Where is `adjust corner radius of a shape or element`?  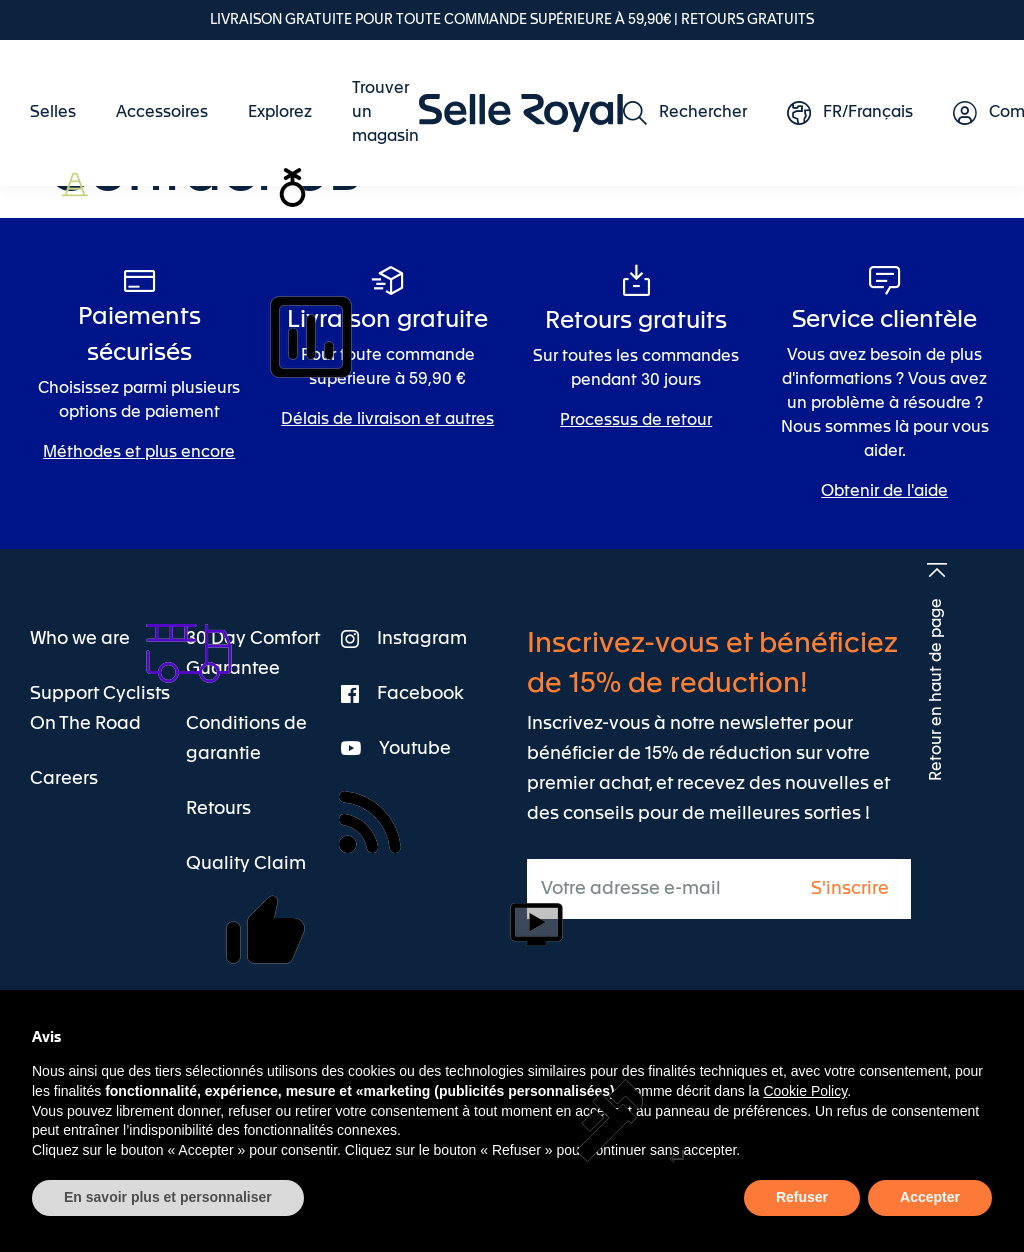
adjust corner radius of a shape or element is located at coordinates (944, 1003).